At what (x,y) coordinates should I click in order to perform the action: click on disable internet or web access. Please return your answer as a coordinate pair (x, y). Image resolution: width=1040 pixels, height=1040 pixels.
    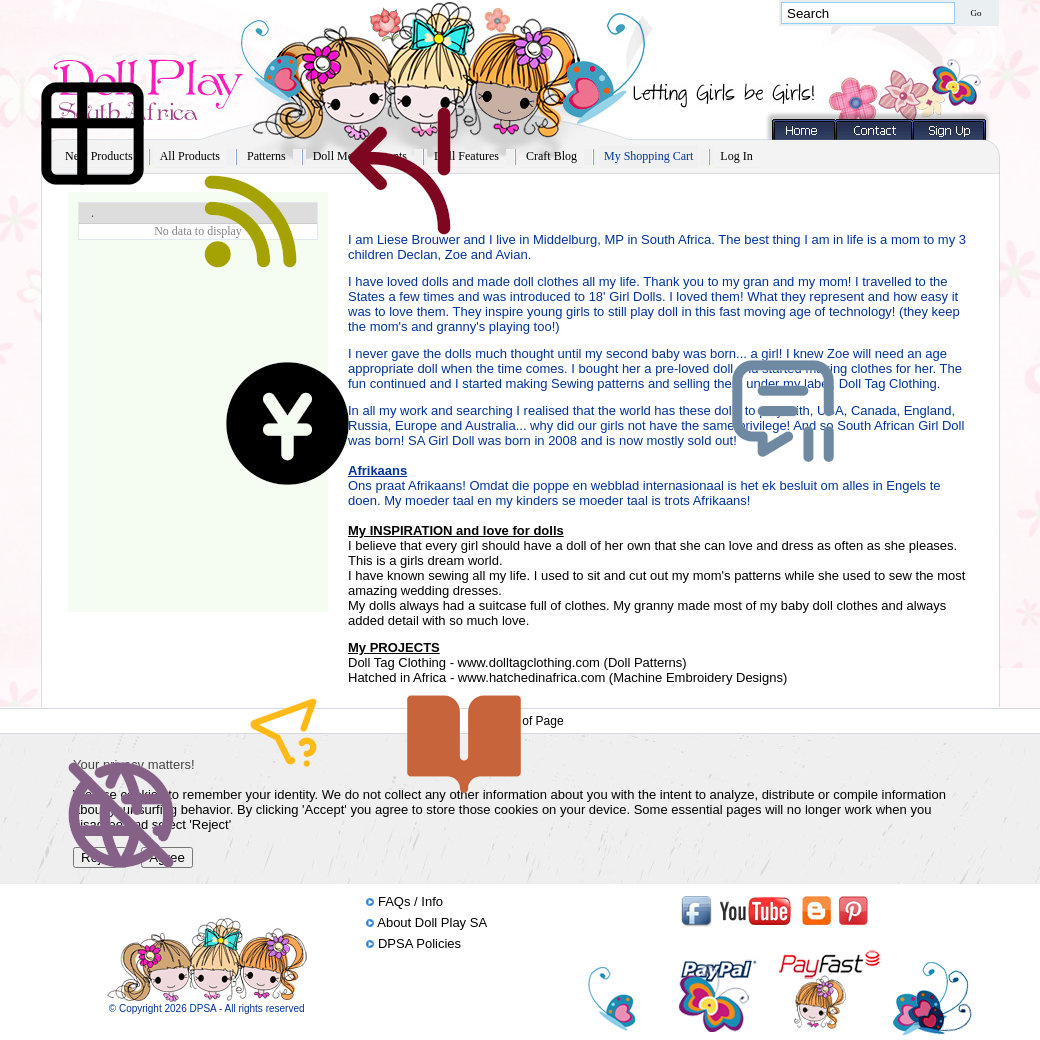
    Looking at the image, I should click on (121, 815).